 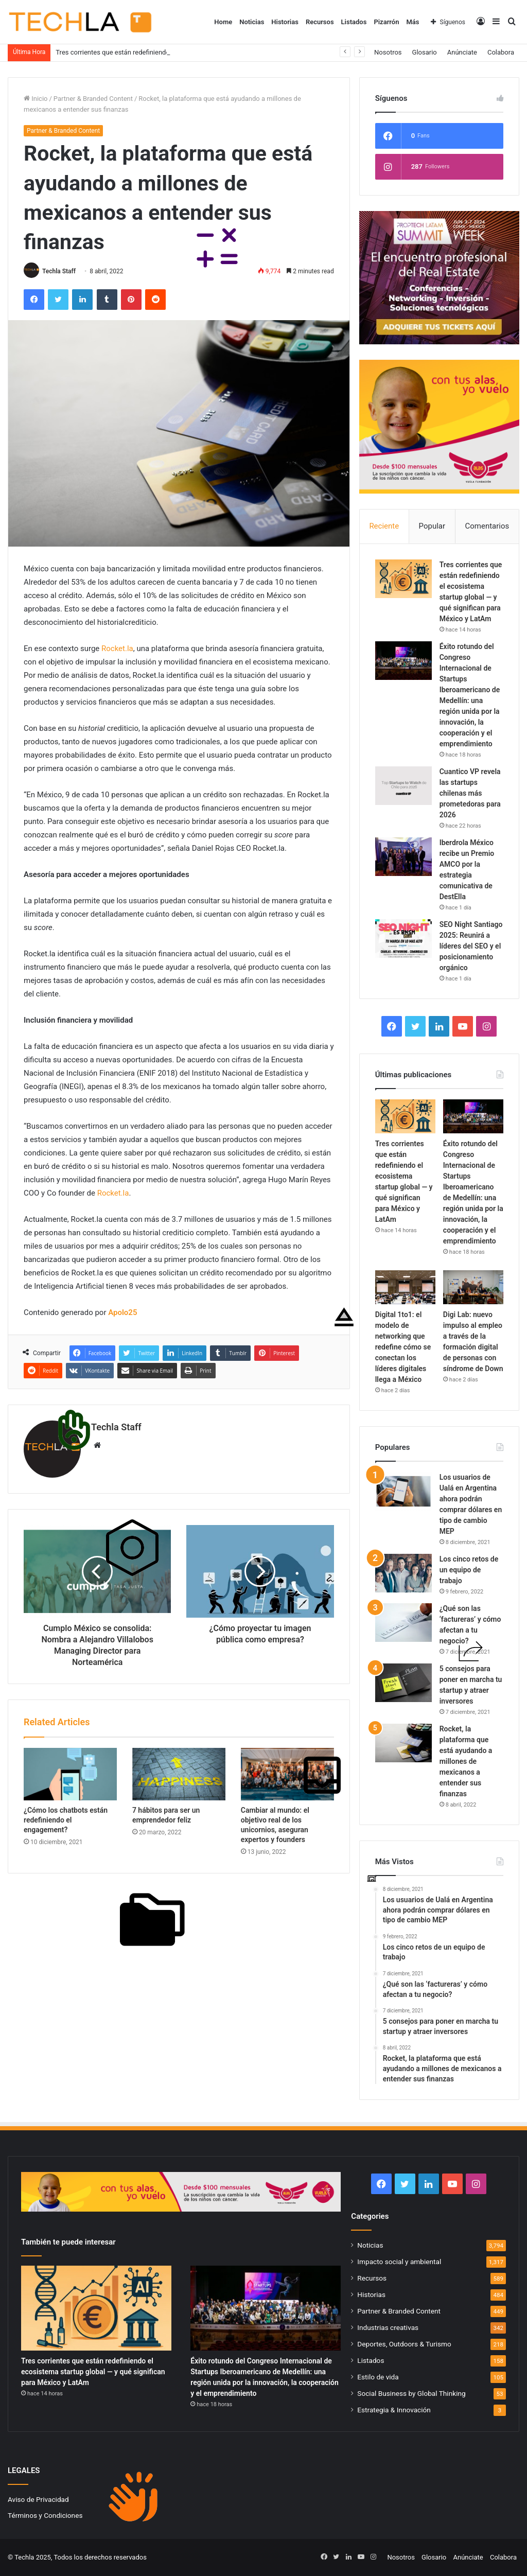 What do you see at coordinates (470, 1650) in the screenshot?
I see `share content with others` at bounding box center [470, 1650].